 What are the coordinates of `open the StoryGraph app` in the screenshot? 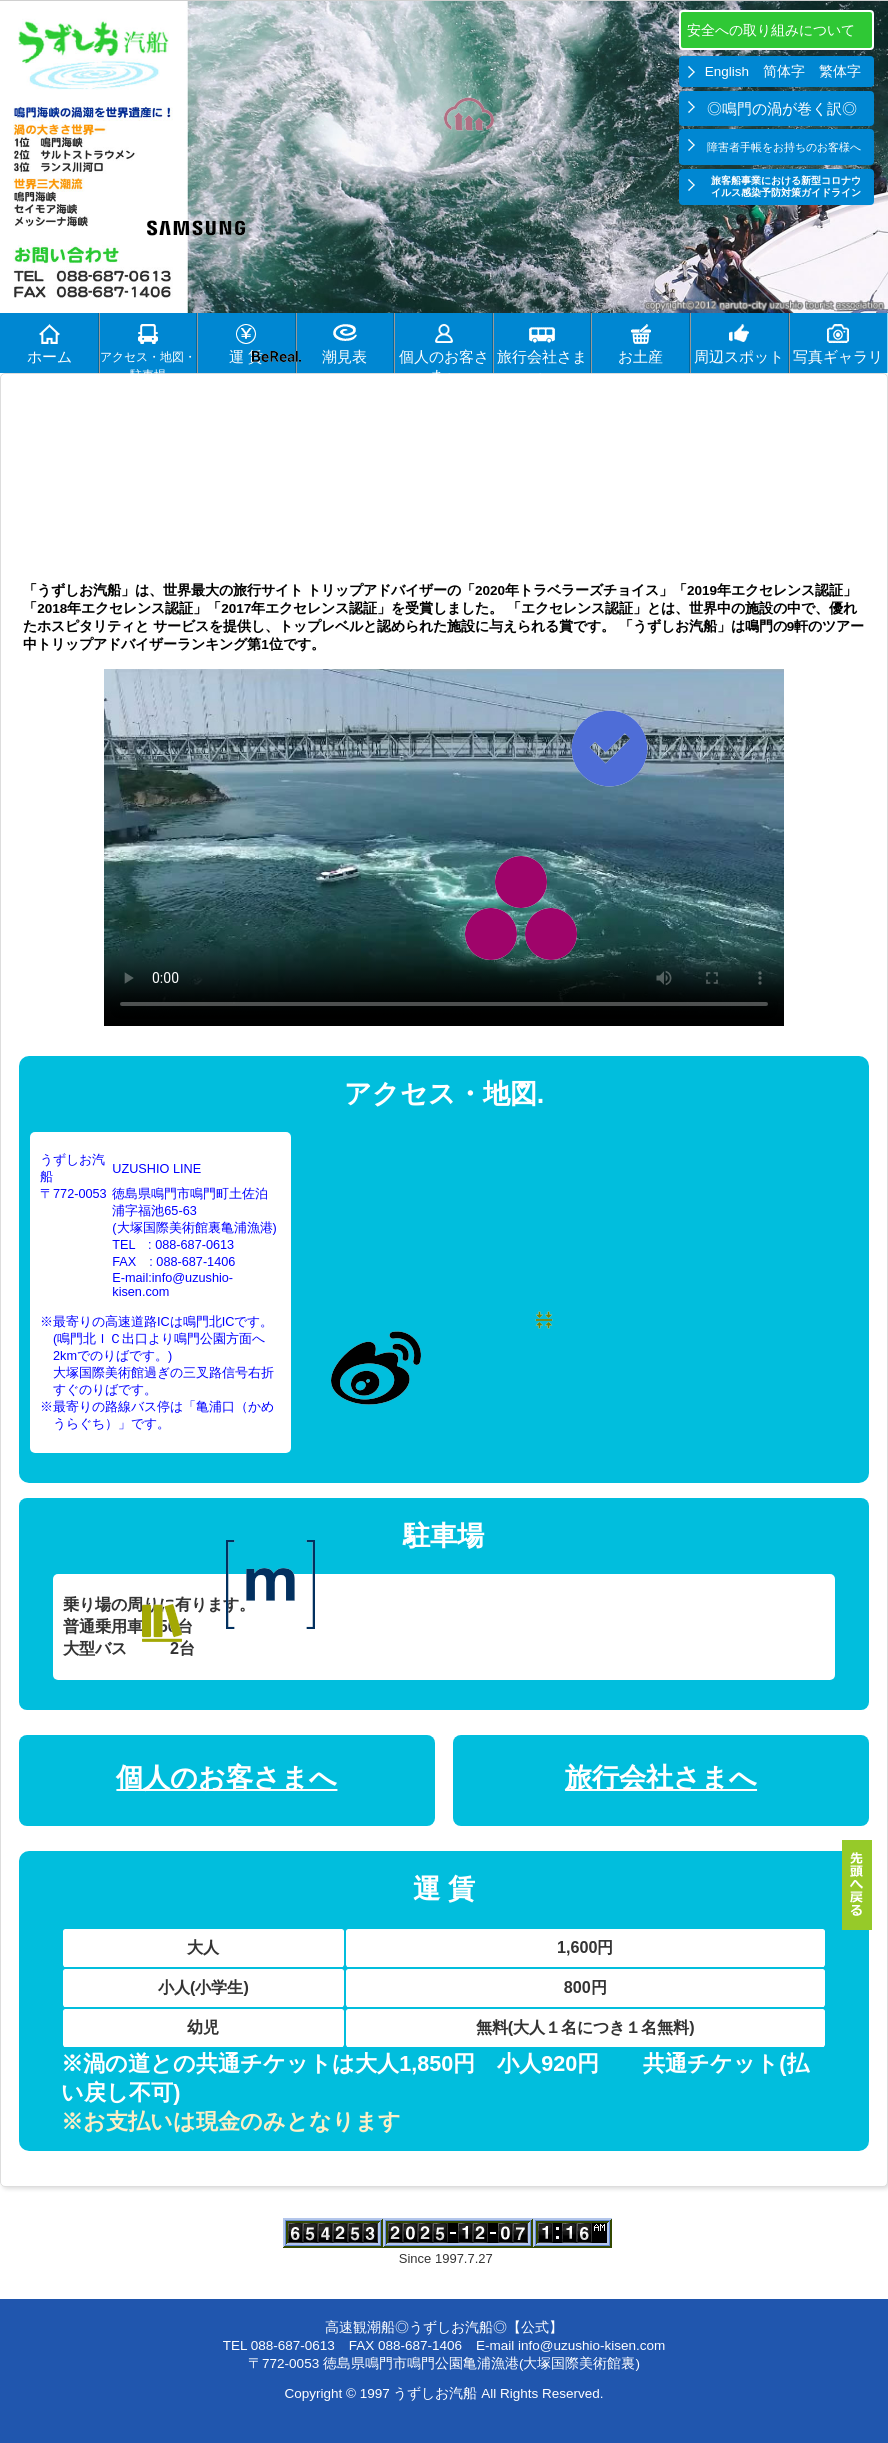 It's located at (162, 1623).